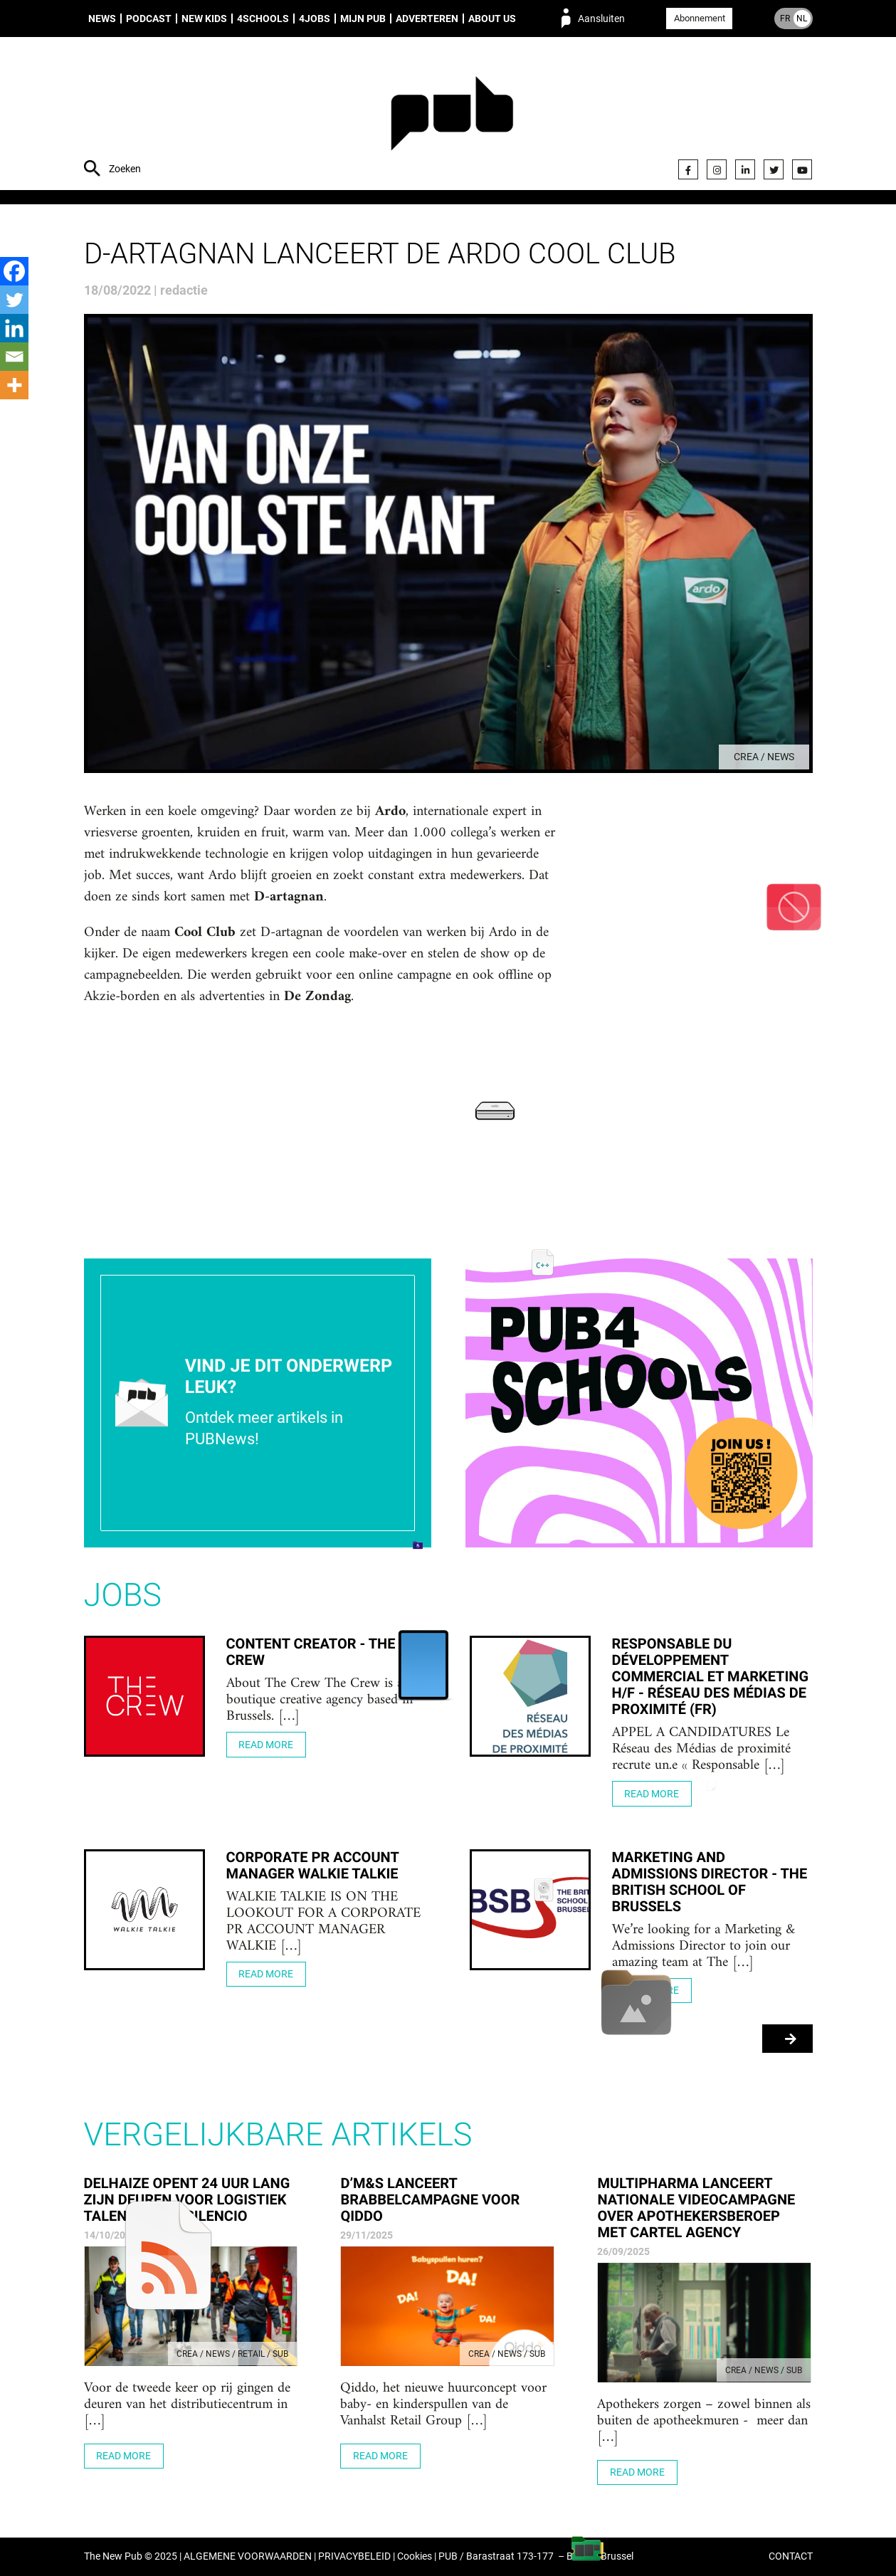 This screenshot has width=896, height=2576. What do you see at coordinates (586, 2549) in the screenshot?
I see `folder containing NVMe SSD storage files` at bounding box center [586, 2549].